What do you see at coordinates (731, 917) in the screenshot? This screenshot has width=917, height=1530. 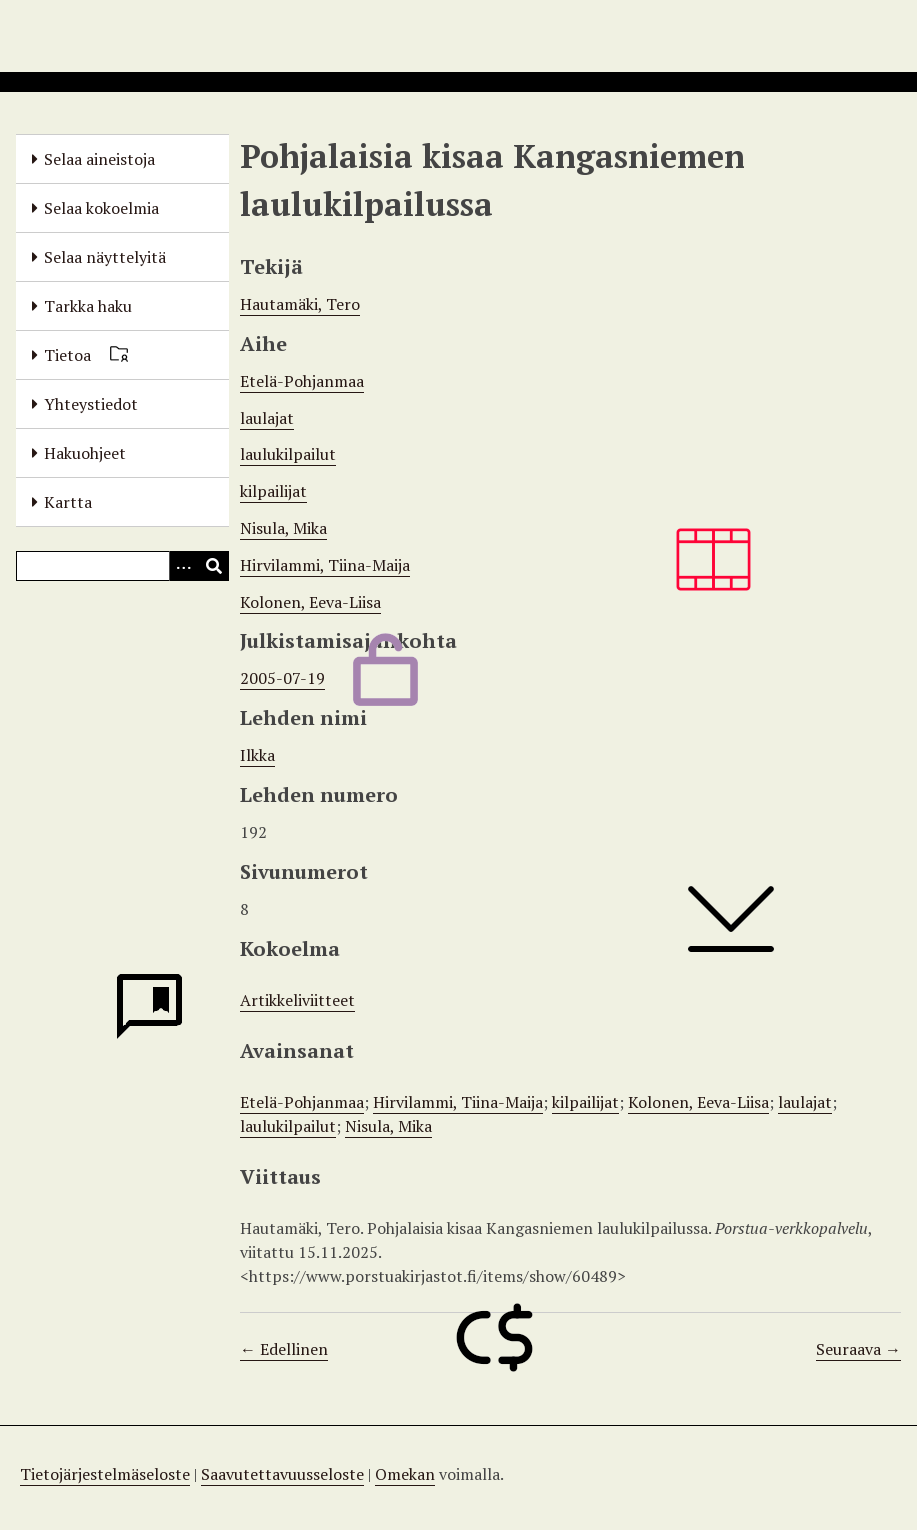 I see `collapse content or section` at bounding box center [731, 917].